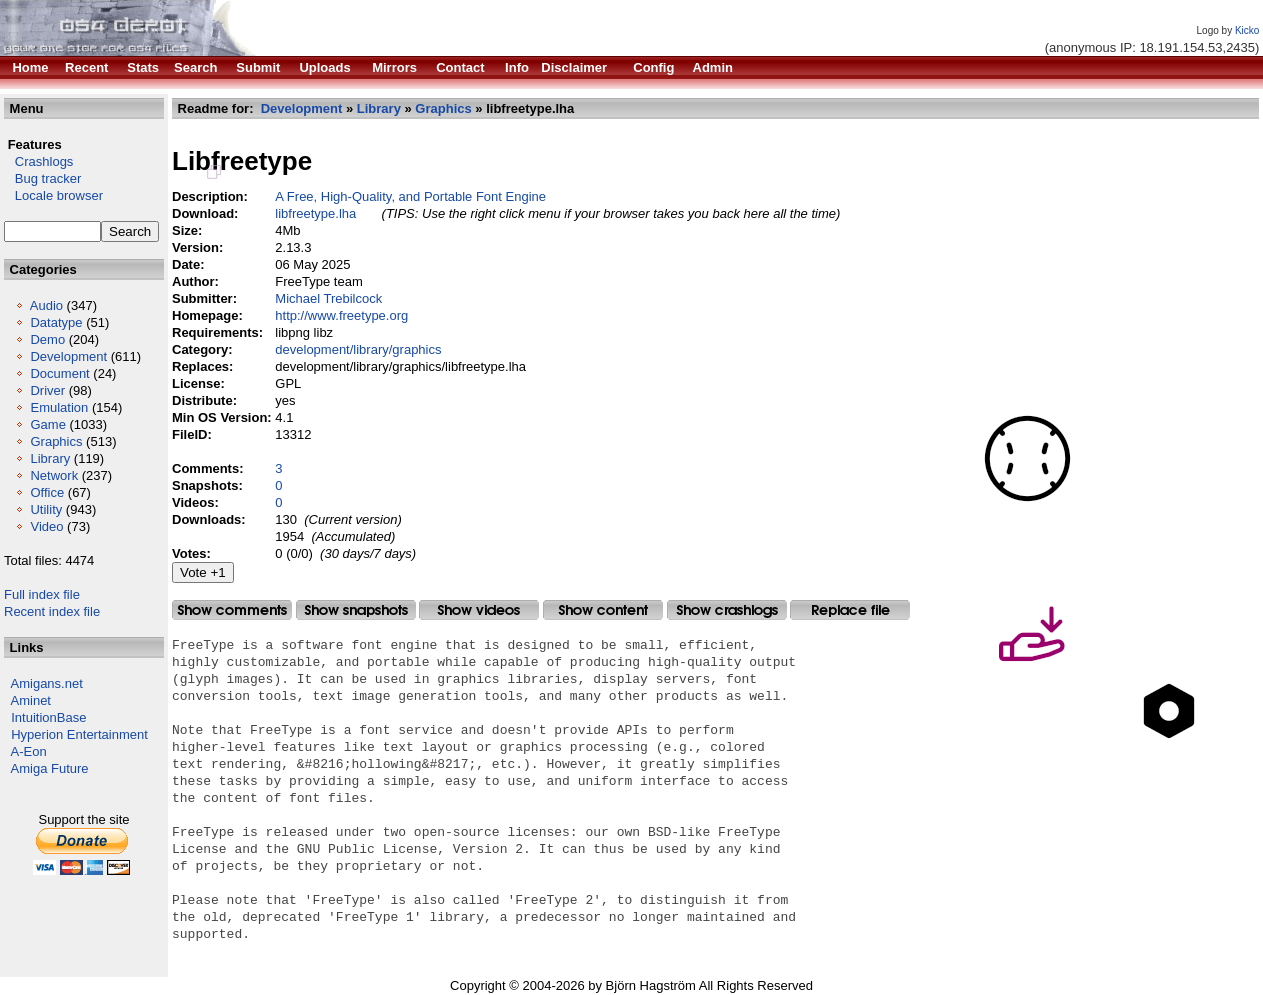  What do you see at coordinates (1169, 711) in the screenshot?
I see `access settings or configuration options` at bounding box center [1169, 711].